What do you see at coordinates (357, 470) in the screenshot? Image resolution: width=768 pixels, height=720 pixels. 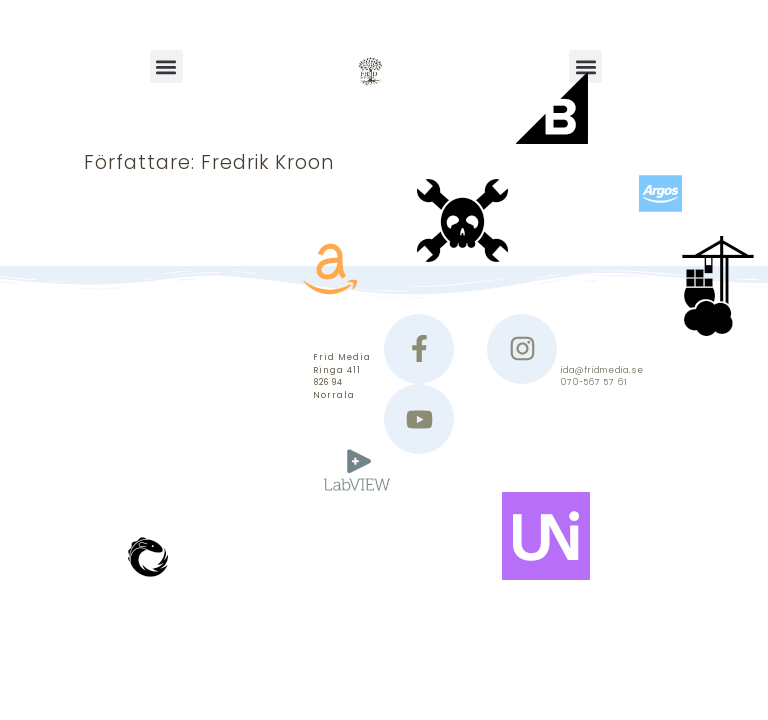 I see `open LabVIEW application` at bounding box center [357, 470].